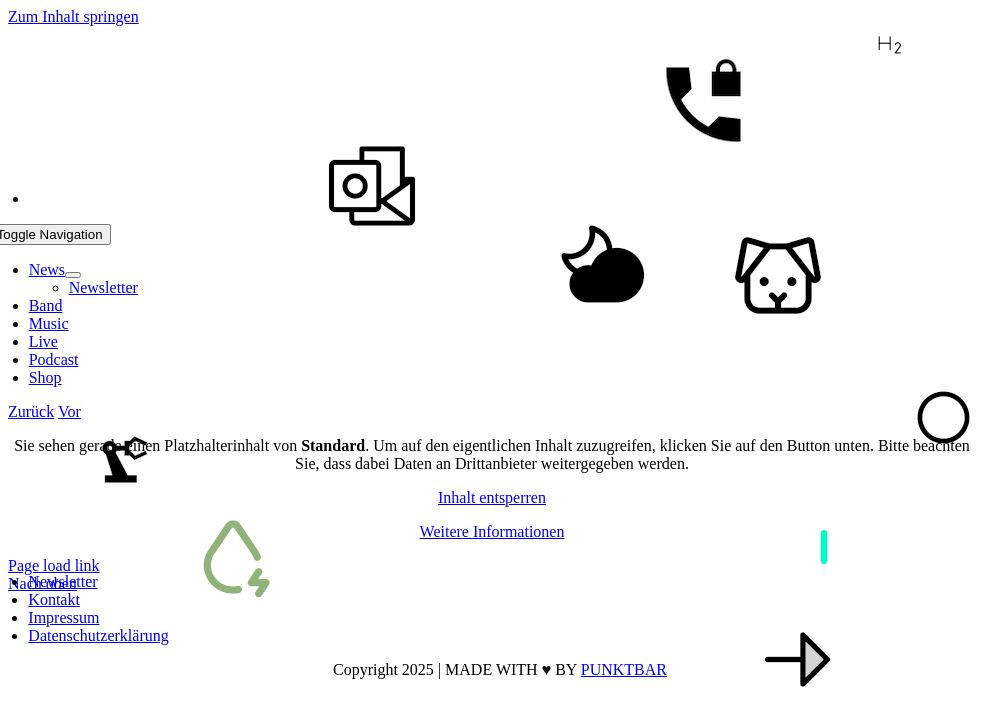 This screenshot has height=720, width=984. Describe the element at coordinates (824, 547) in the screenshot. I see `indicates information or help is available` at that location.